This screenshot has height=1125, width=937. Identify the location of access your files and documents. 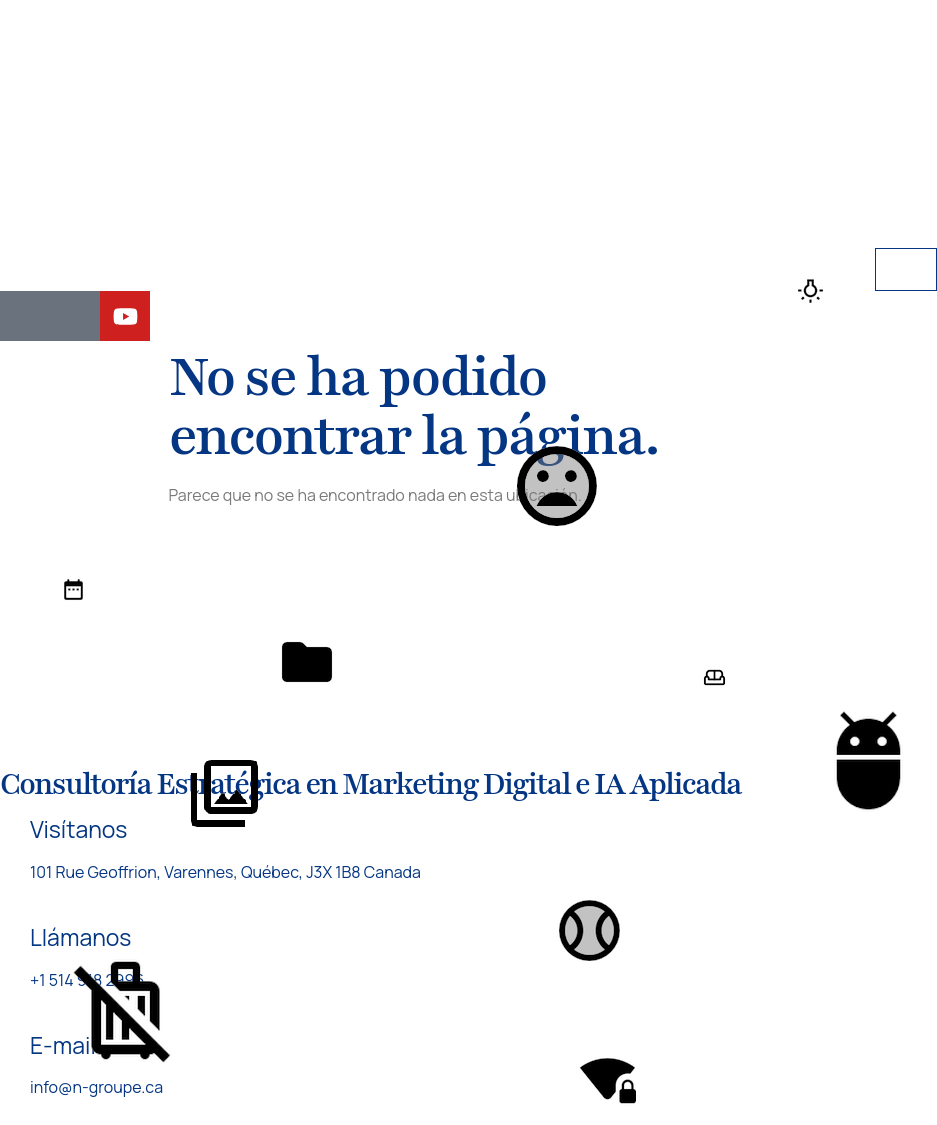
(307, 662).